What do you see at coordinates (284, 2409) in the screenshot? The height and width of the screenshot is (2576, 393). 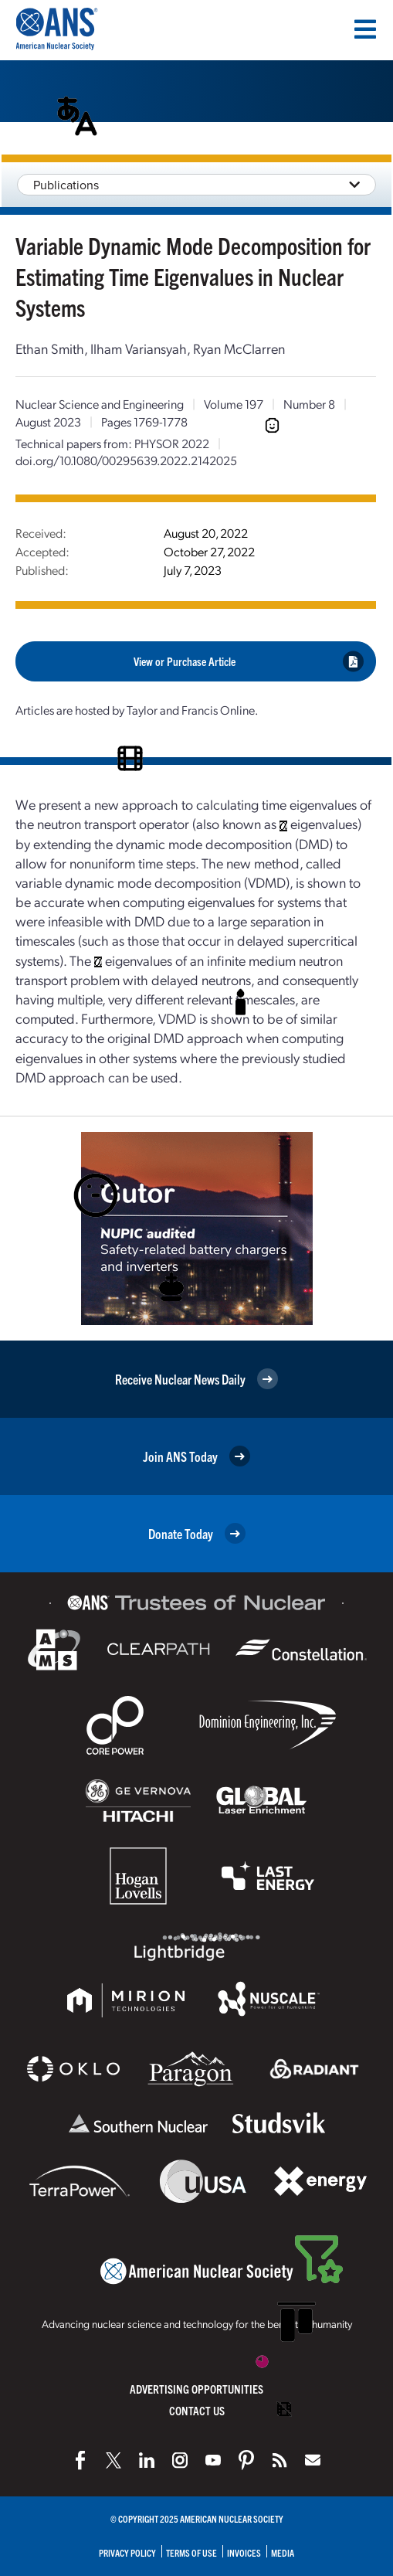 I see `video recording is disabled` at bounding box center [284, 2409].